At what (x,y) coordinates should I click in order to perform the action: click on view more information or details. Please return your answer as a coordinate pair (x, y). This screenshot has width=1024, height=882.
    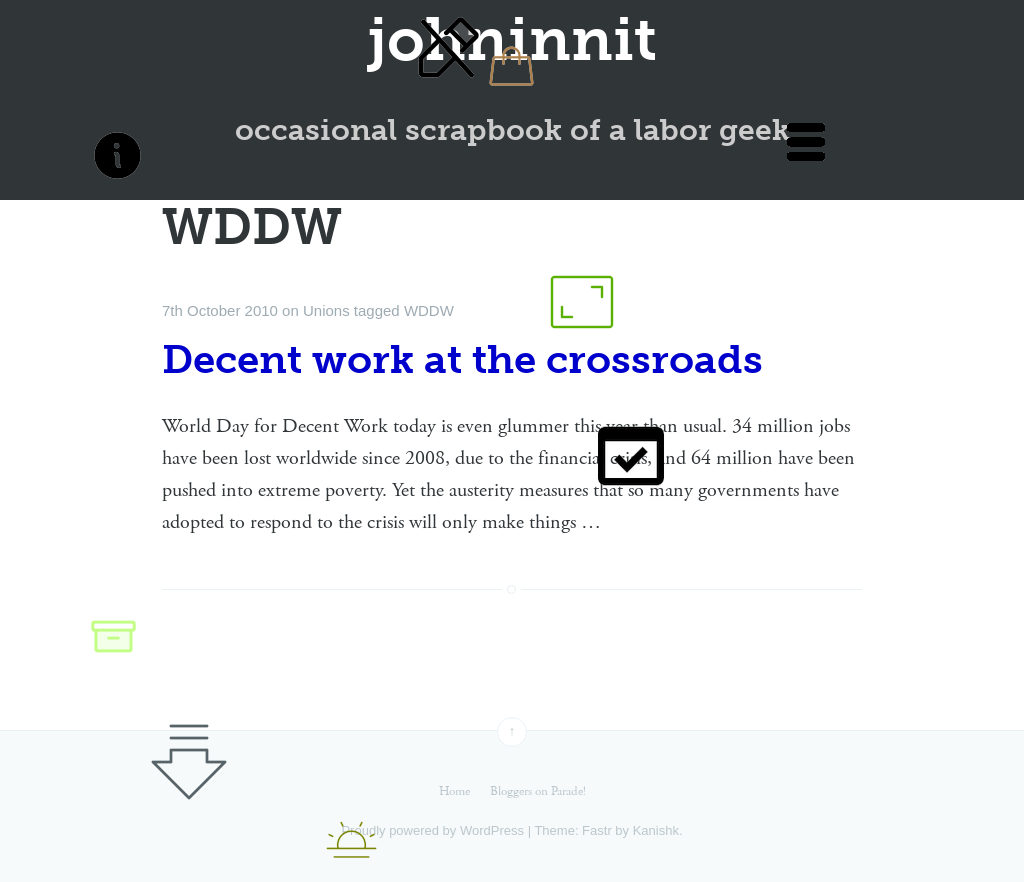
    Looking at the image, I should click on (117, 155).